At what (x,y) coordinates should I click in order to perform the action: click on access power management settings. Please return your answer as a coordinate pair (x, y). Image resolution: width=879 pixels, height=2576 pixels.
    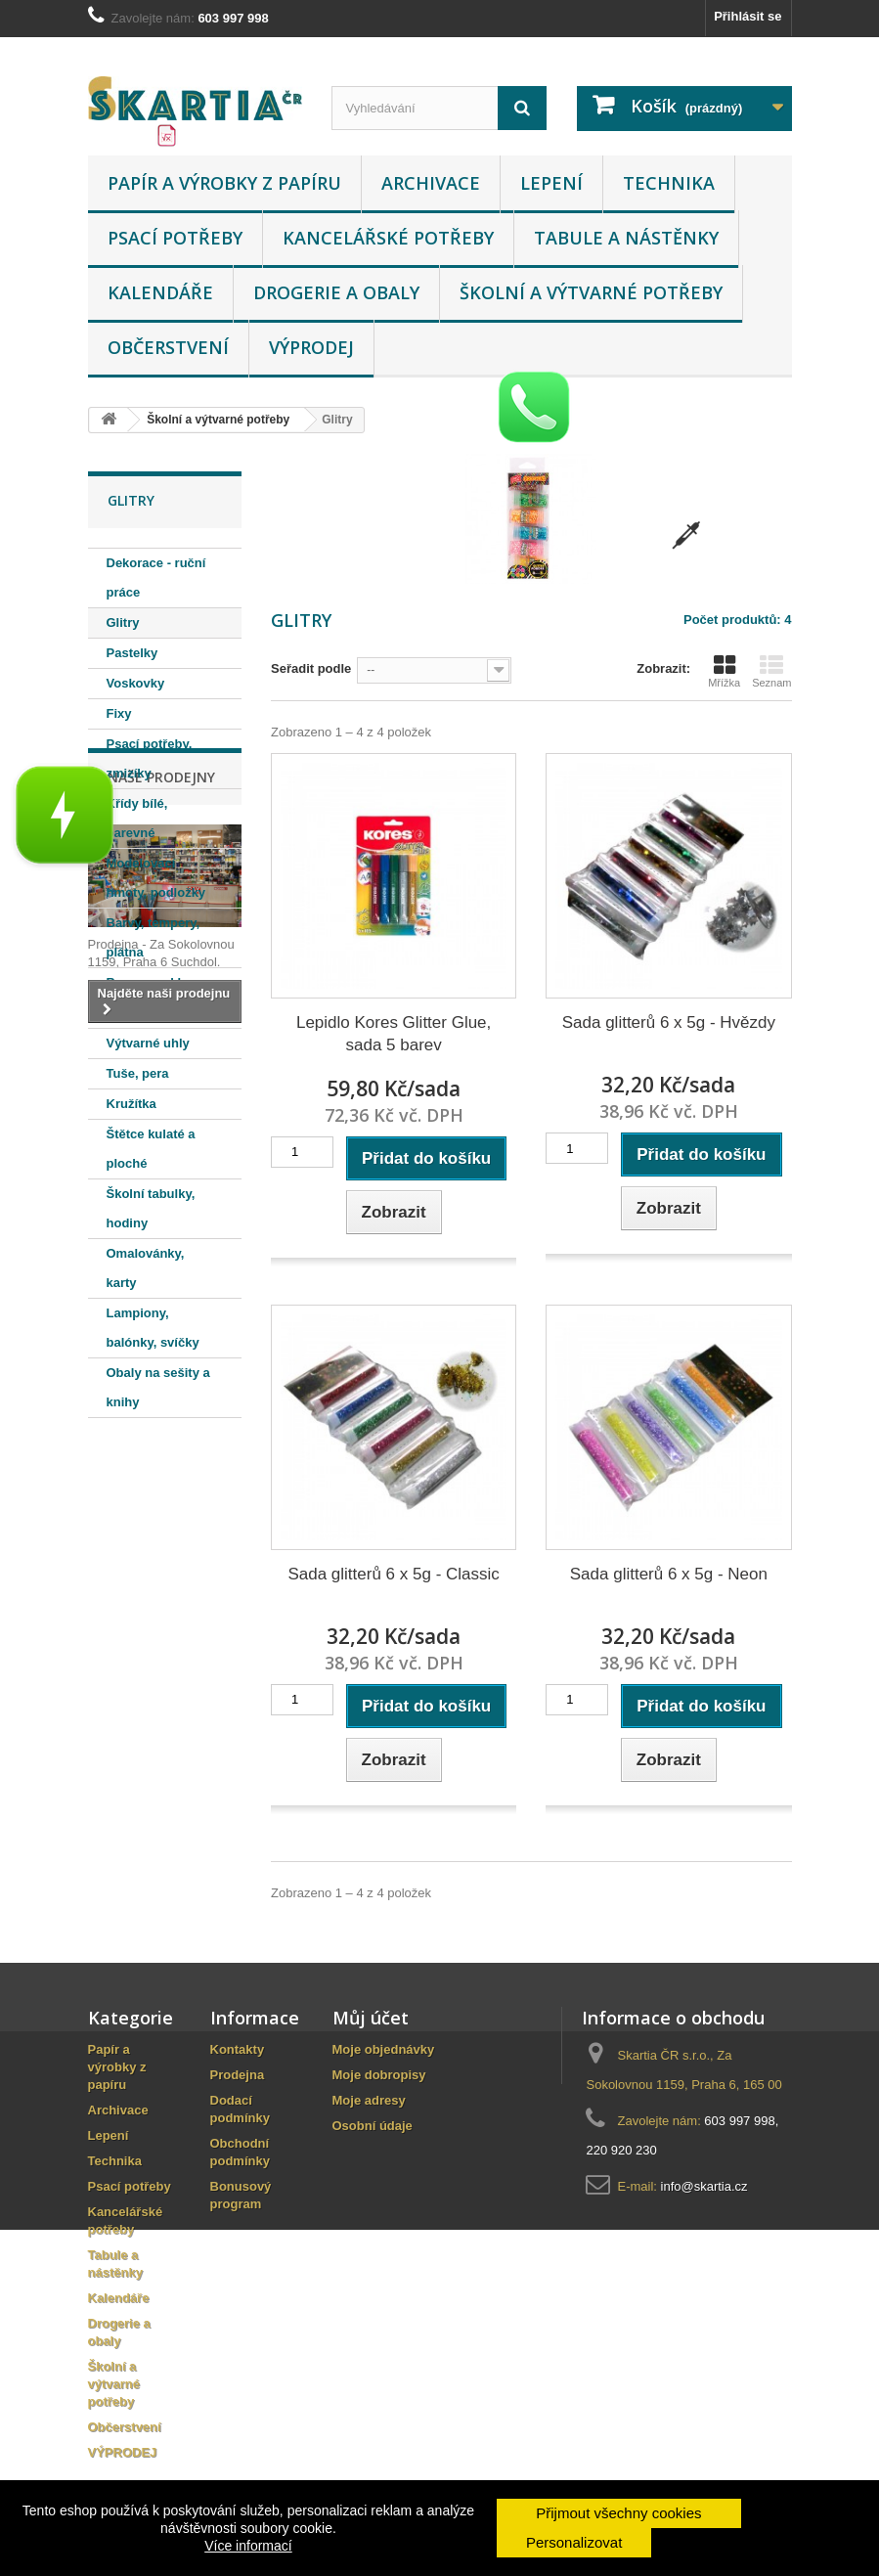
    Looking at the image, I should click on (65, 817).